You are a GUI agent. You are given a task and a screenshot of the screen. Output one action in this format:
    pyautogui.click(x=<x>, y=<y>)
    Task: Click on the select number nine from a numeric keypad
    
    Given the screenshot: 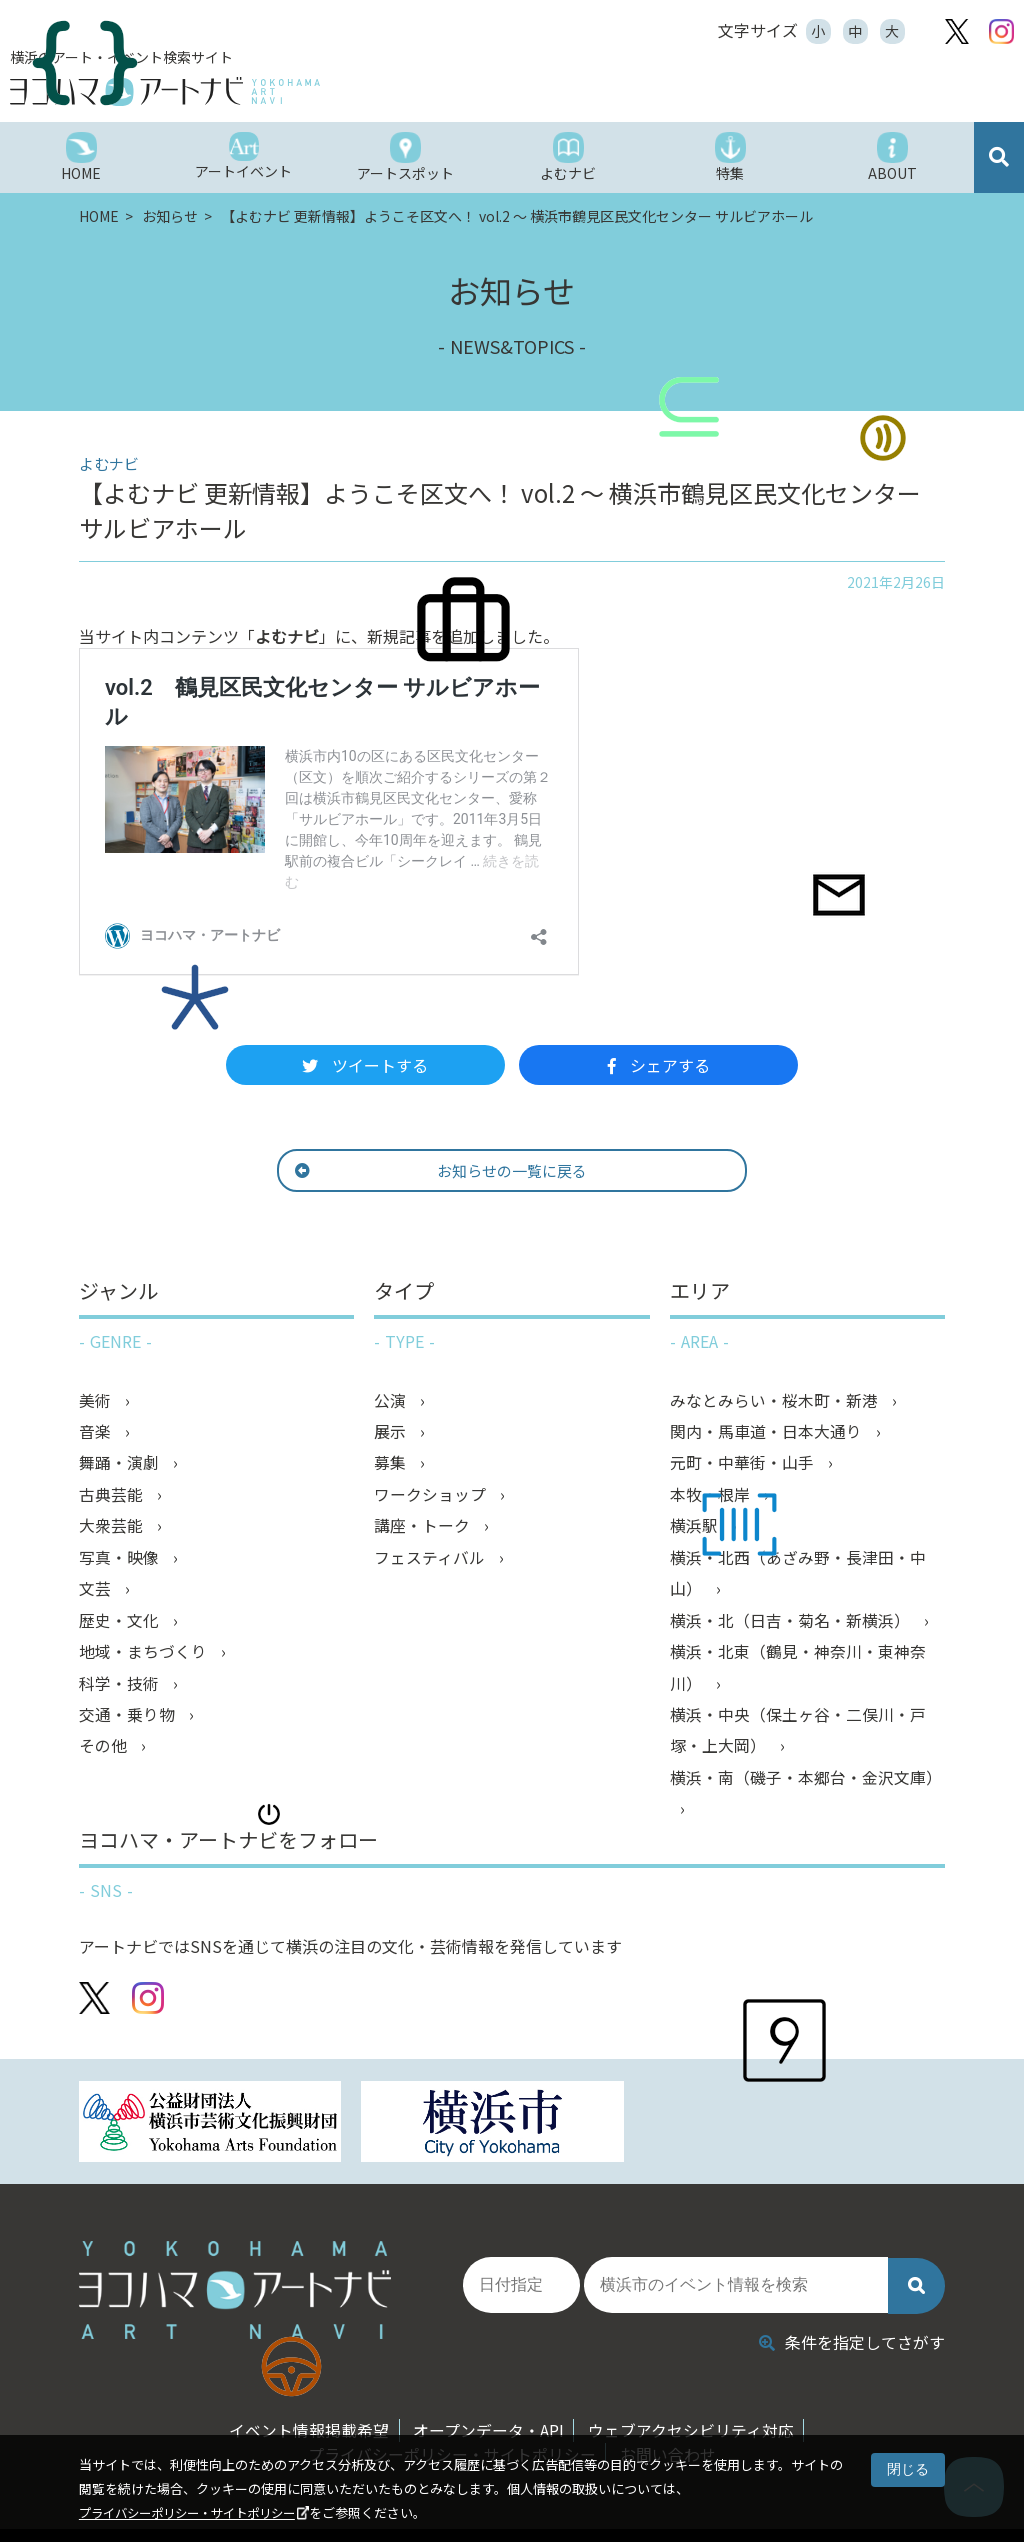 What is the action you would take?
    pyautogui.click(x=784, y=2040)
    